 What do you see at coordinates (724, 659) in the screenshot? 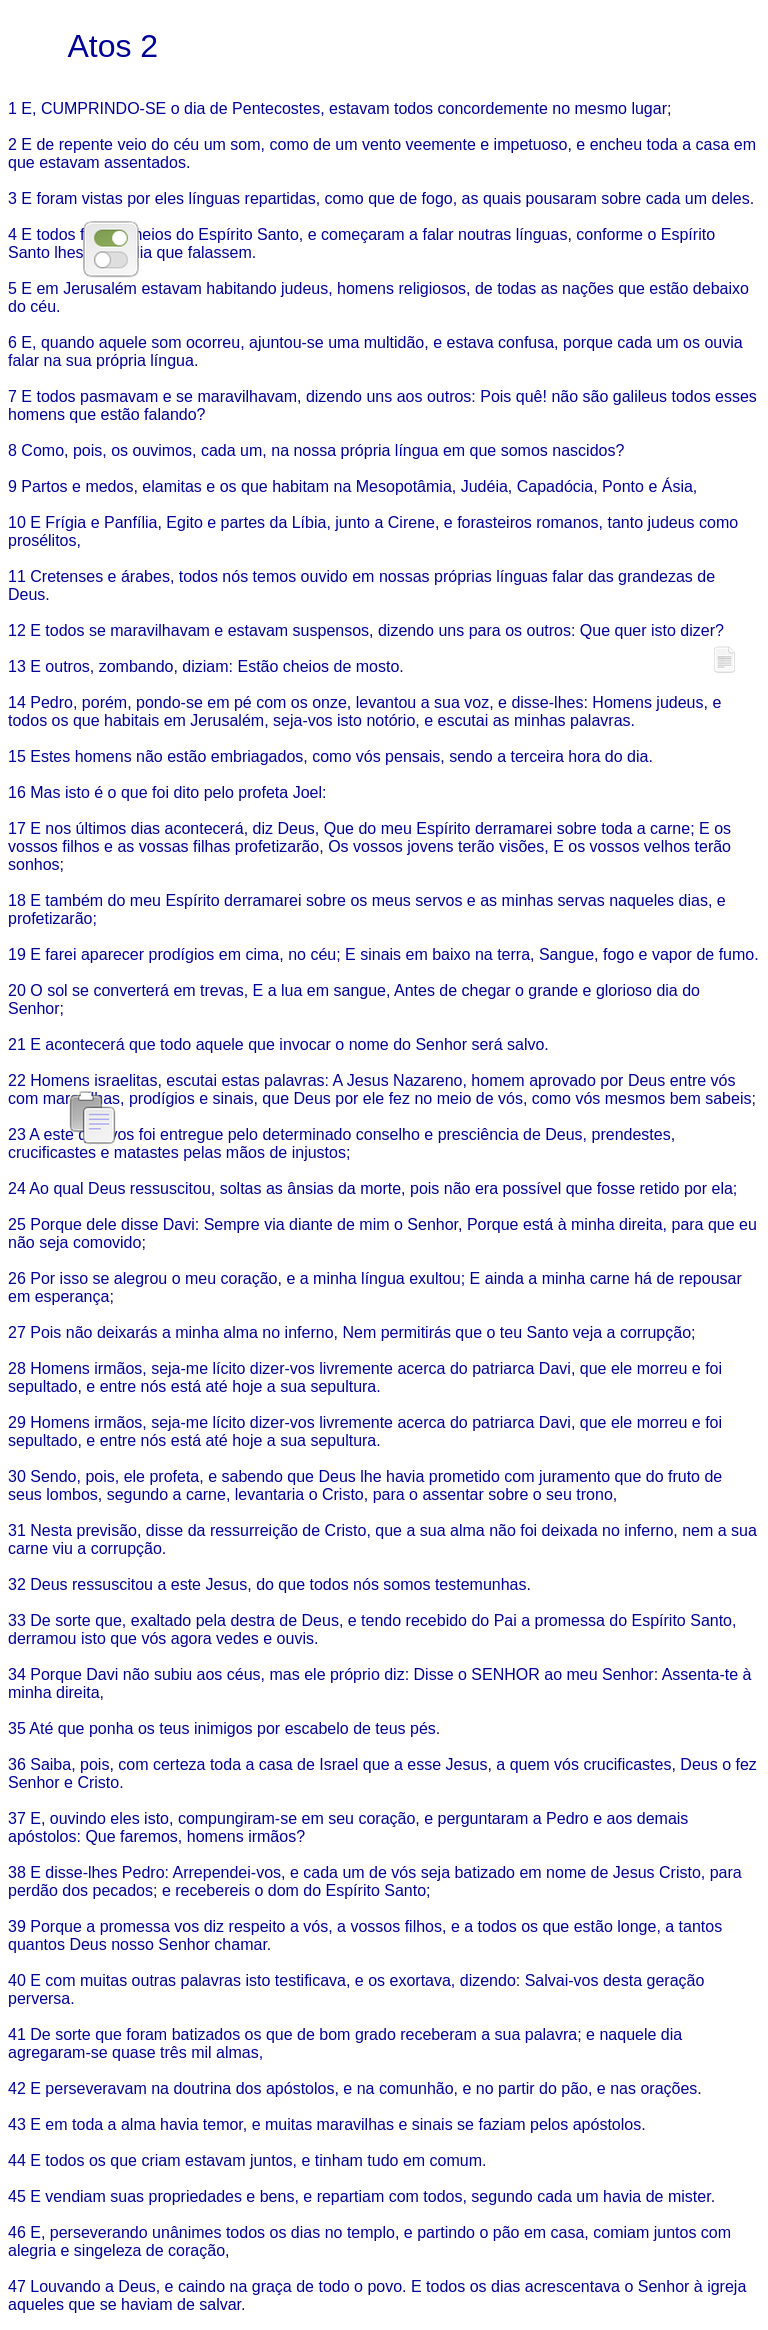
I see `open a text file` at bounding box center [724, 659].